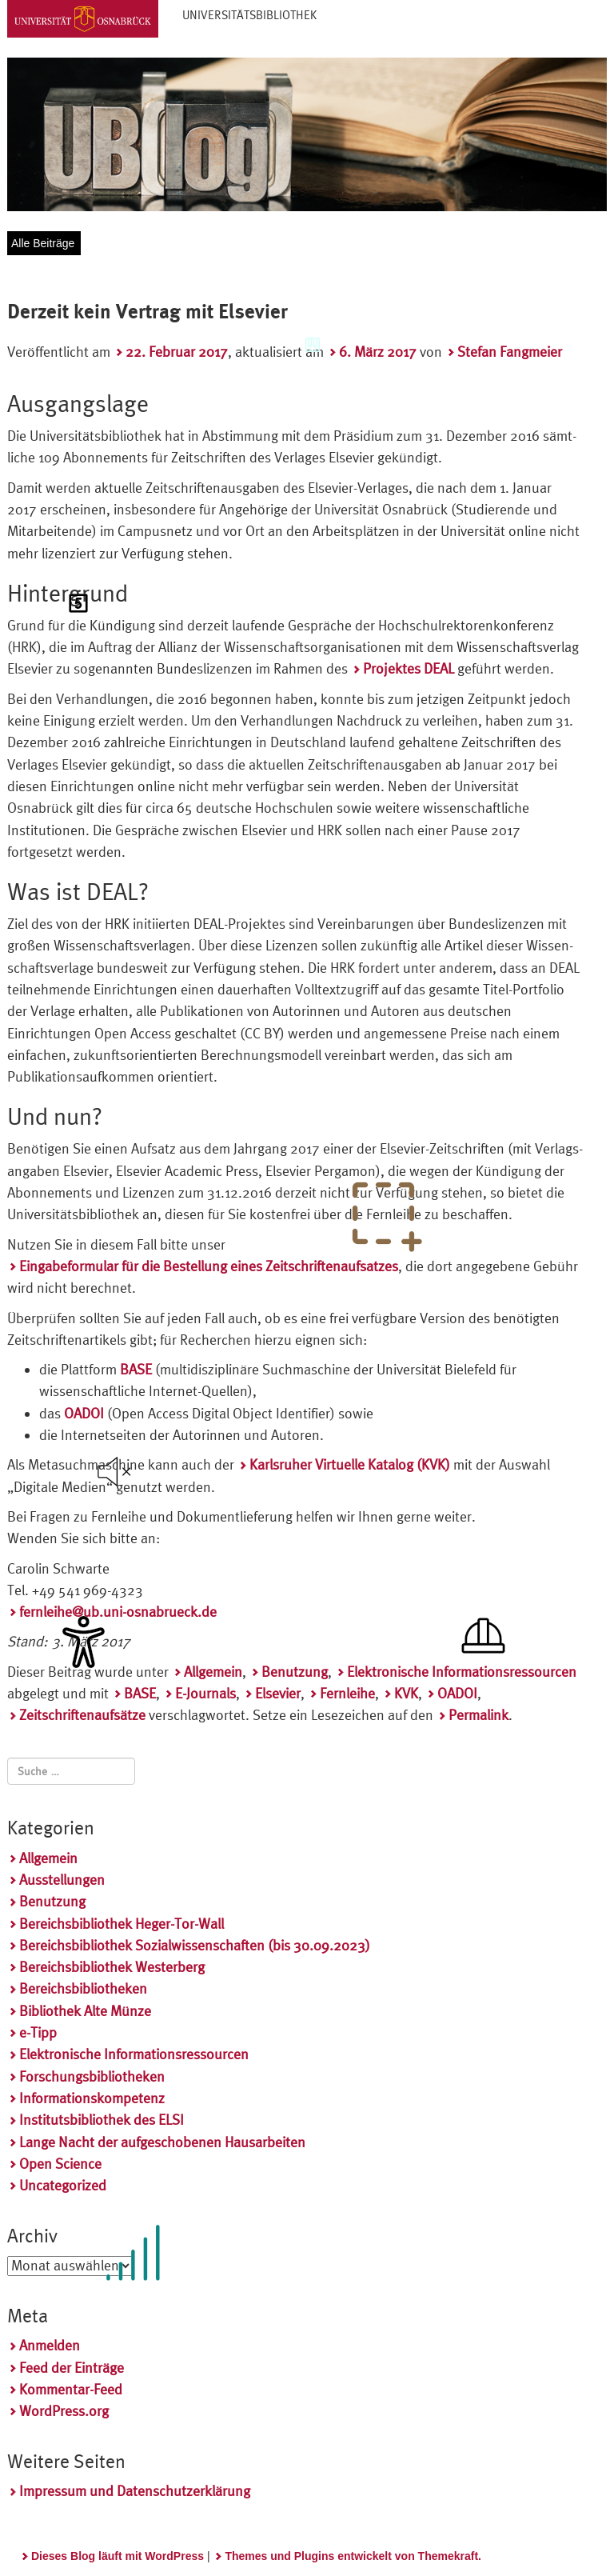 The width and height of the screenshot is (614, 2576). Describe the element at coordinates (78, 603) in the screenshot. I see `indicates step 5 in a numbered process` at that location.